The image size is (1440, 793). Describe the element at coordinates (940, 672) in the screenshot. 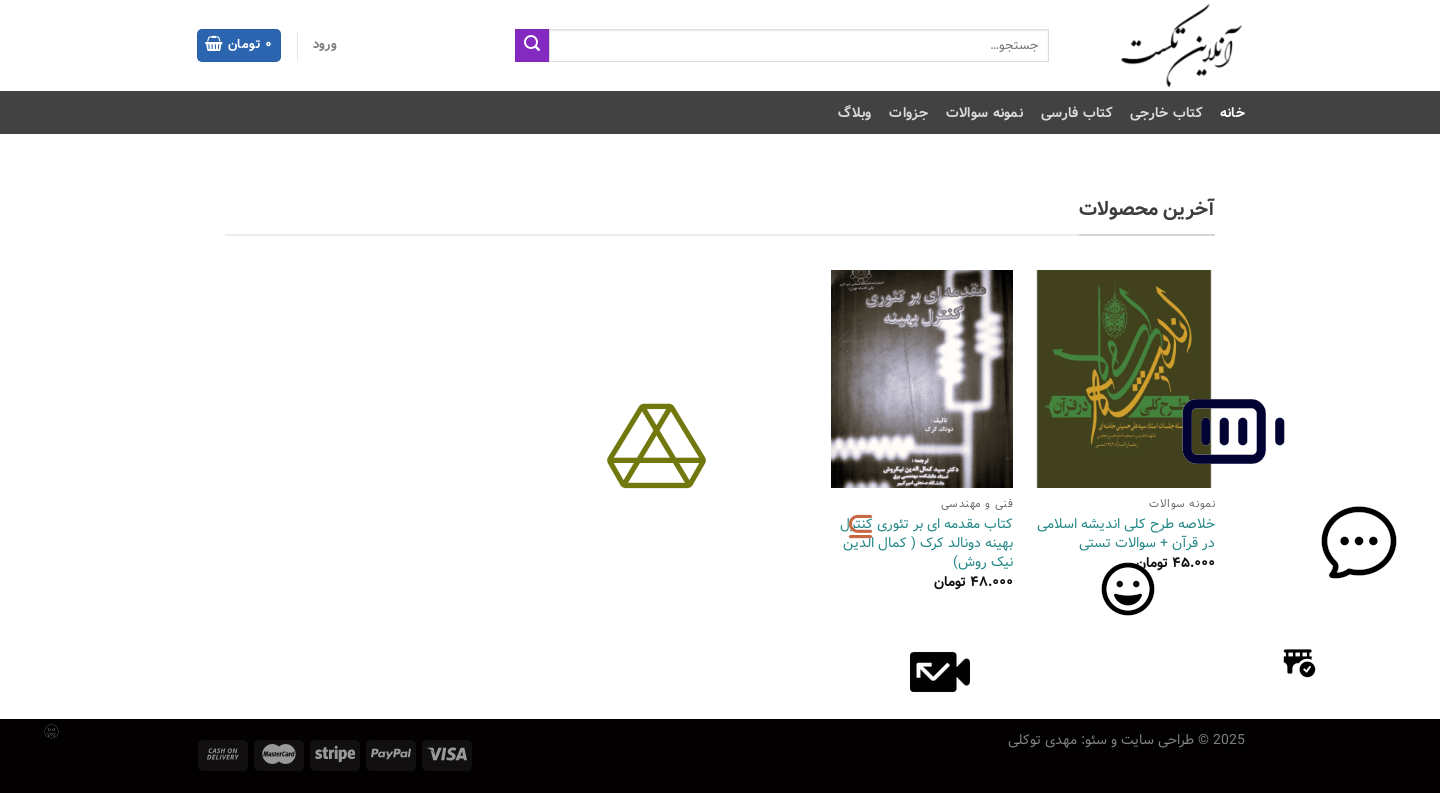

I see `indicates a missed video call` at that location.